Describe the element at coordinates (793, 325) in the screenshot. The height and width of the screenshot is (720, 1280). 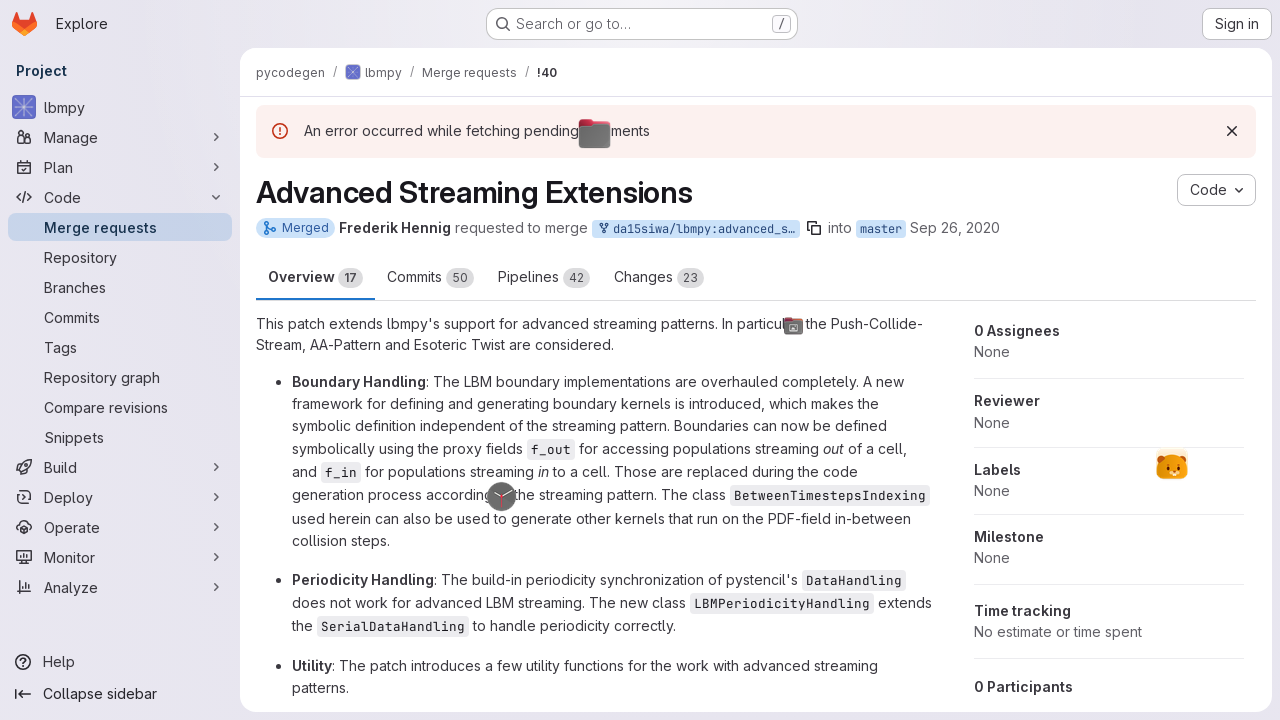
I see `open pictures folder` at that location.